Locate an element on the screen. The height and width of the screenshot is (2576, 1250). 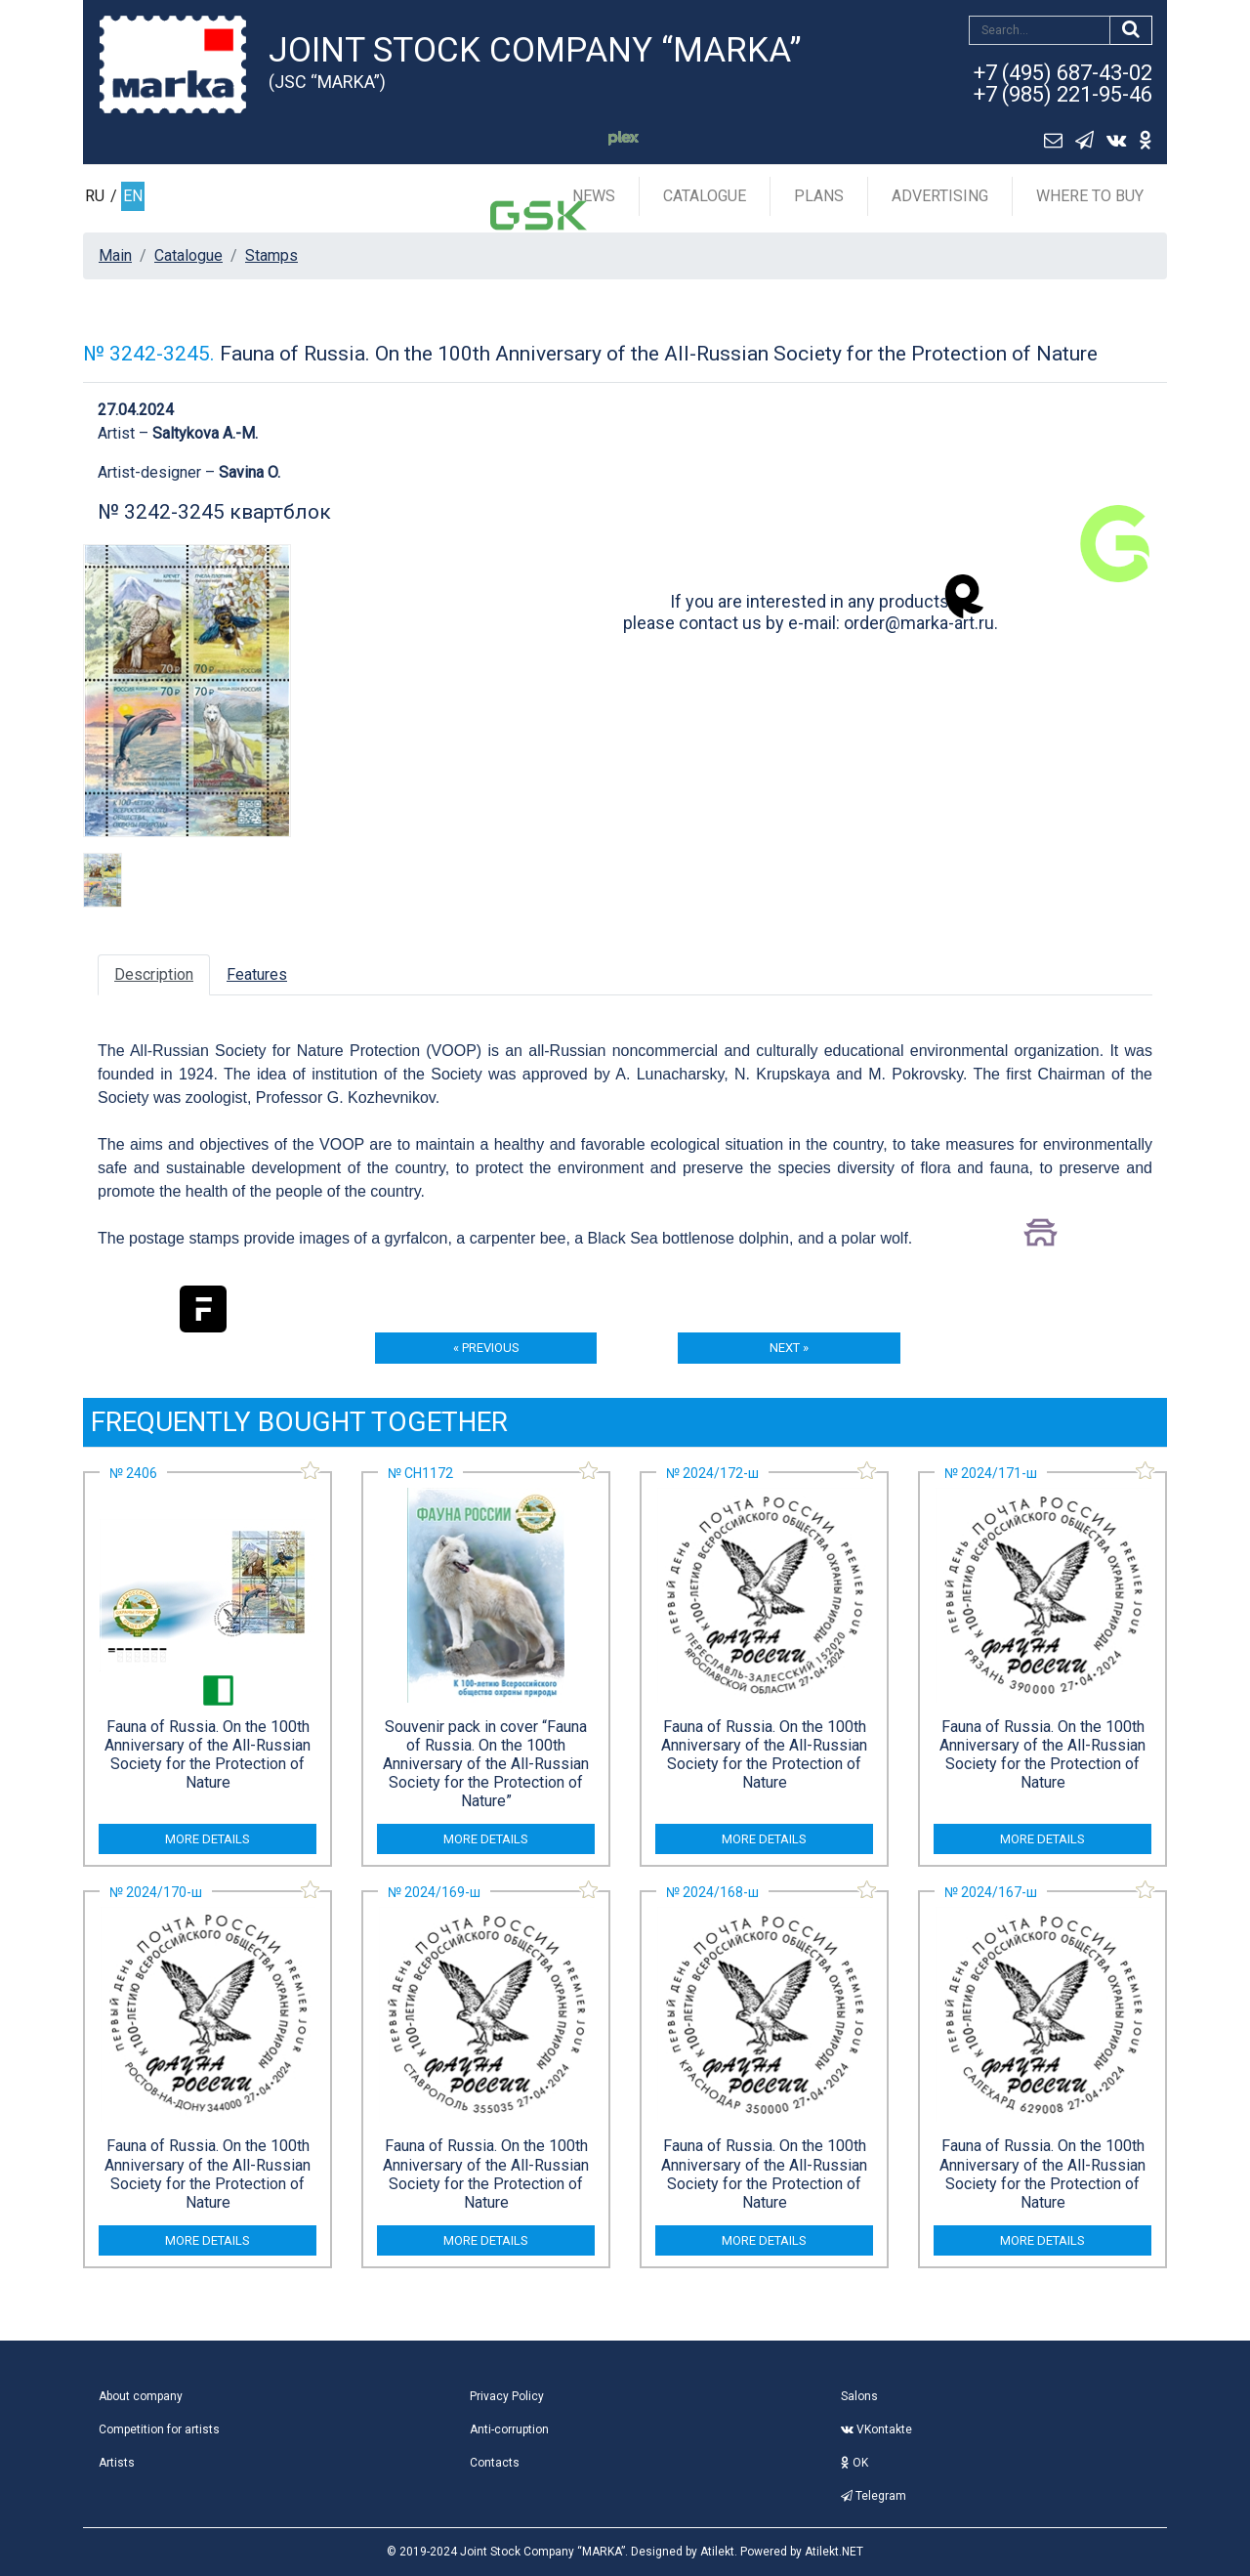
switch to column layout view is located at coordinates (218, 1690).